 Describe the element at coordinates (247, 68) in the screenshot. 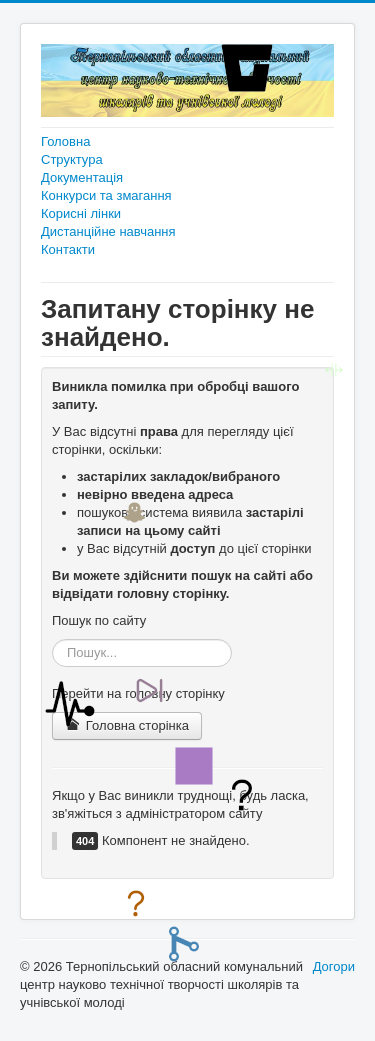

I see `link to Bitbucket repository` at that location.